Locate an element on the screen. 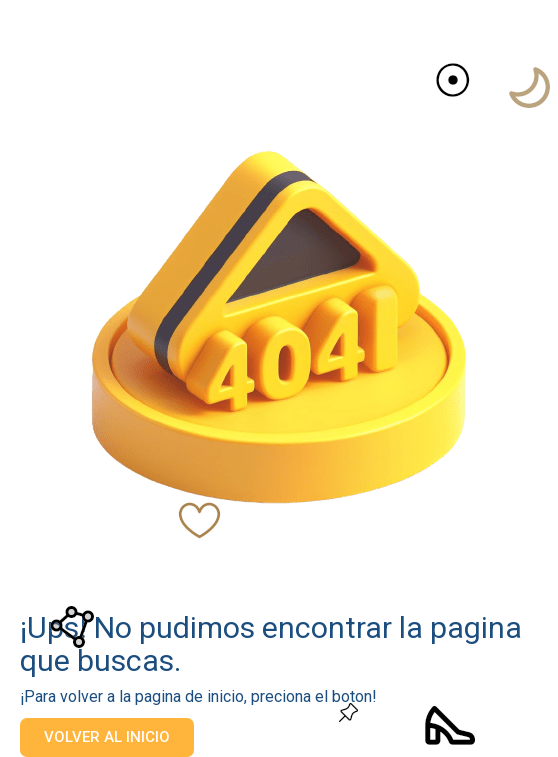  start recording audio or video is located at coordinates (453, 80).